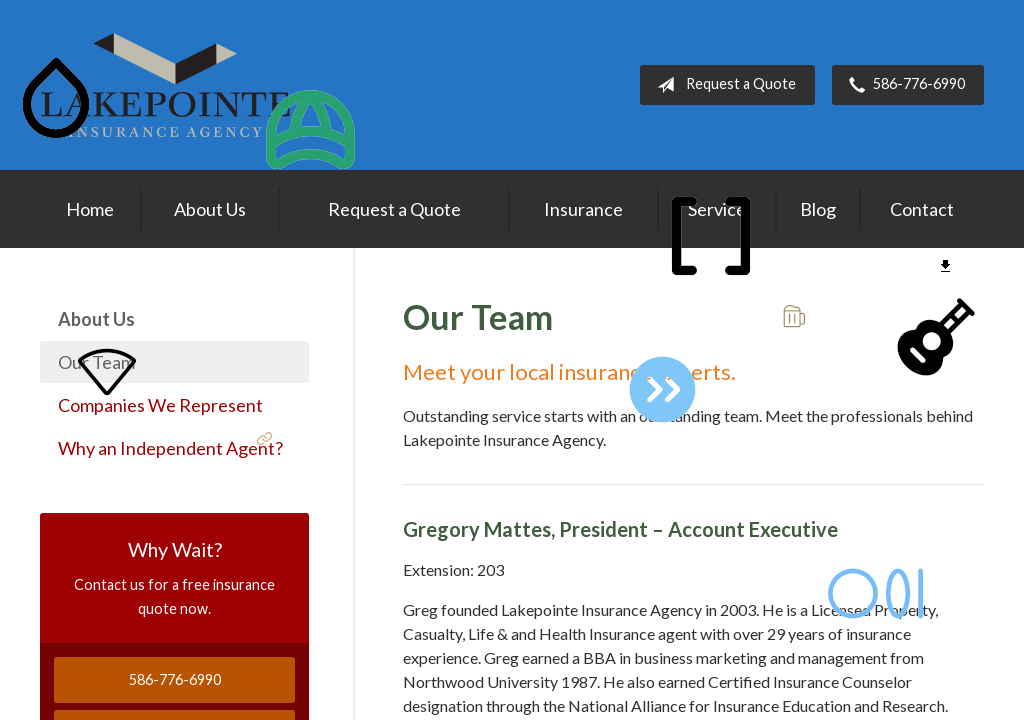 This screenshot has height=720, width=1024. I want to click on no wifi connection available, so click(107, 372).